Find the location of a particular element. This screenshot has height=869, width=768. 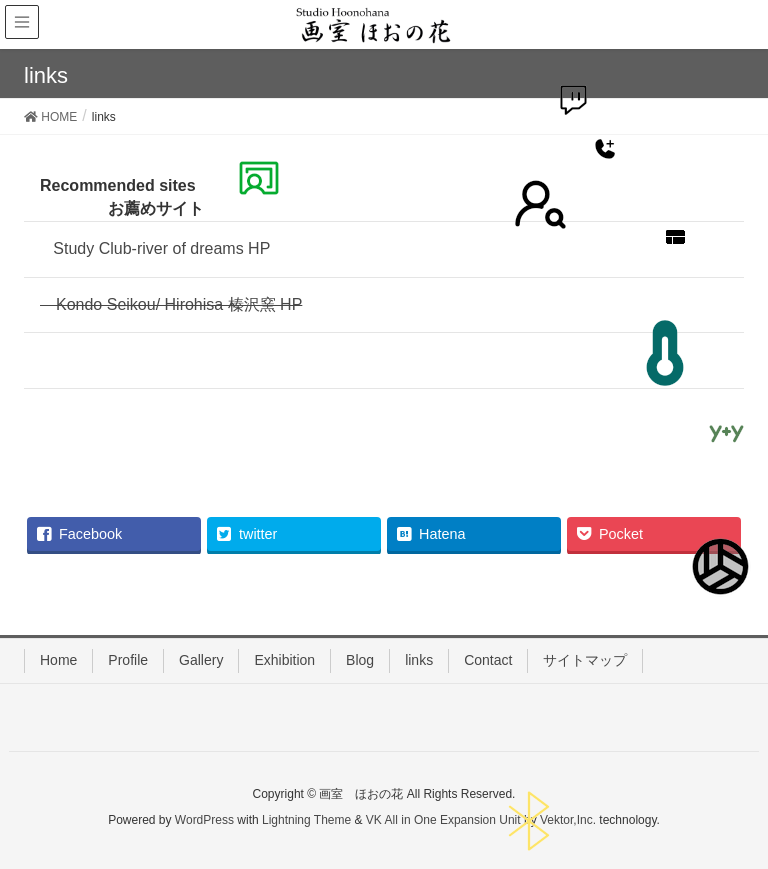

search for a user or contact is located at coordinates (540, 203).